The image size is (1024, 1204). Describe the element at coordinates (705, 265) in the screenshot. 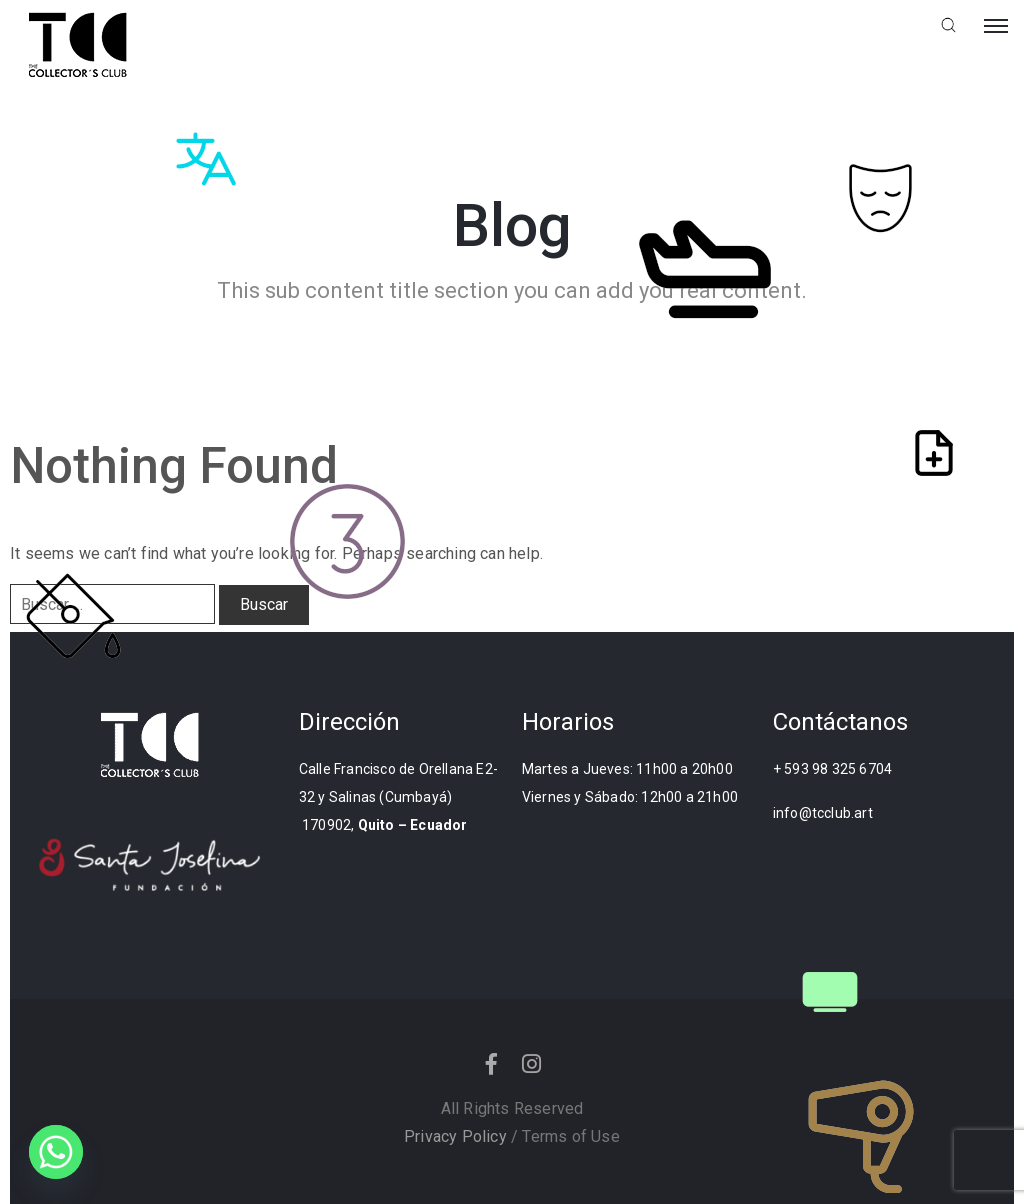

I see `view flight status or tracking` at that location.